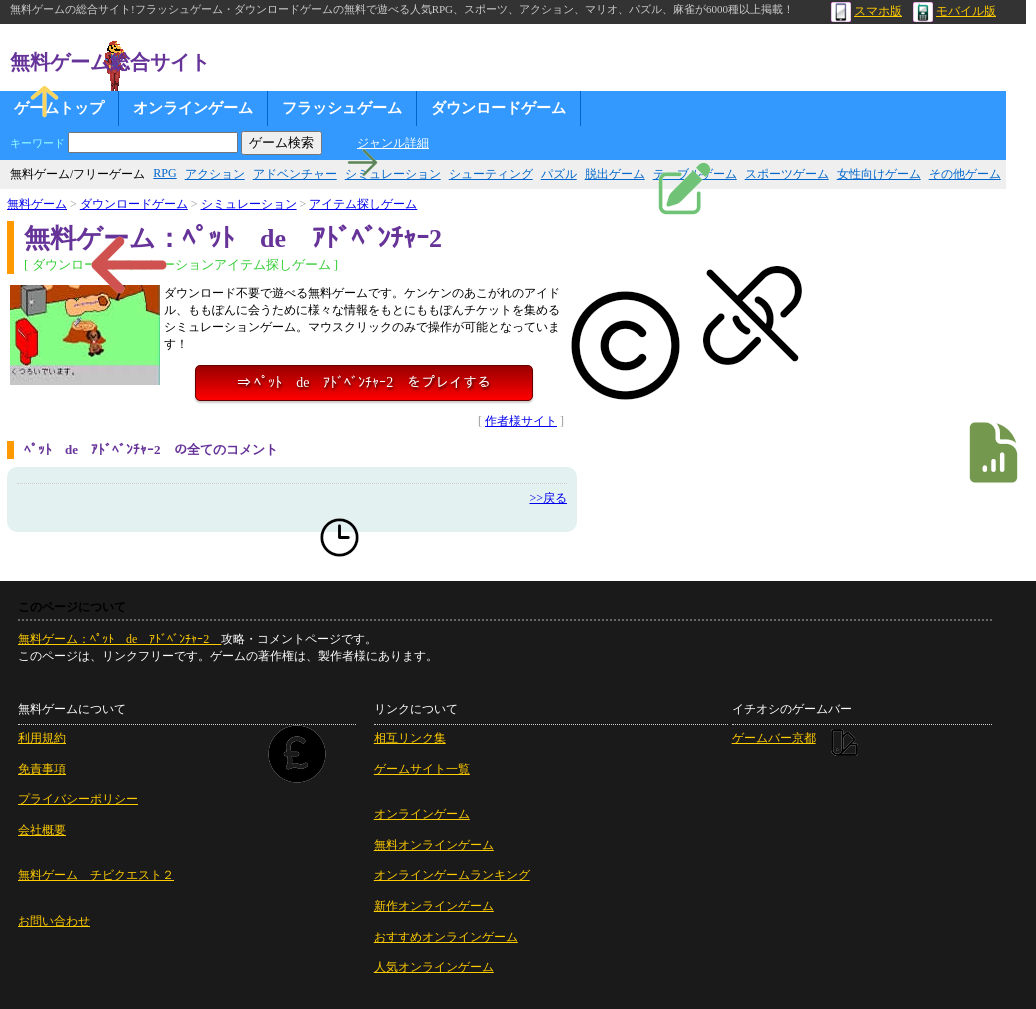 The image size is (1036, 1009). Describe the element at coordinates (297, 754) in the screenshot. I see `view amount in British pounds` at that location.